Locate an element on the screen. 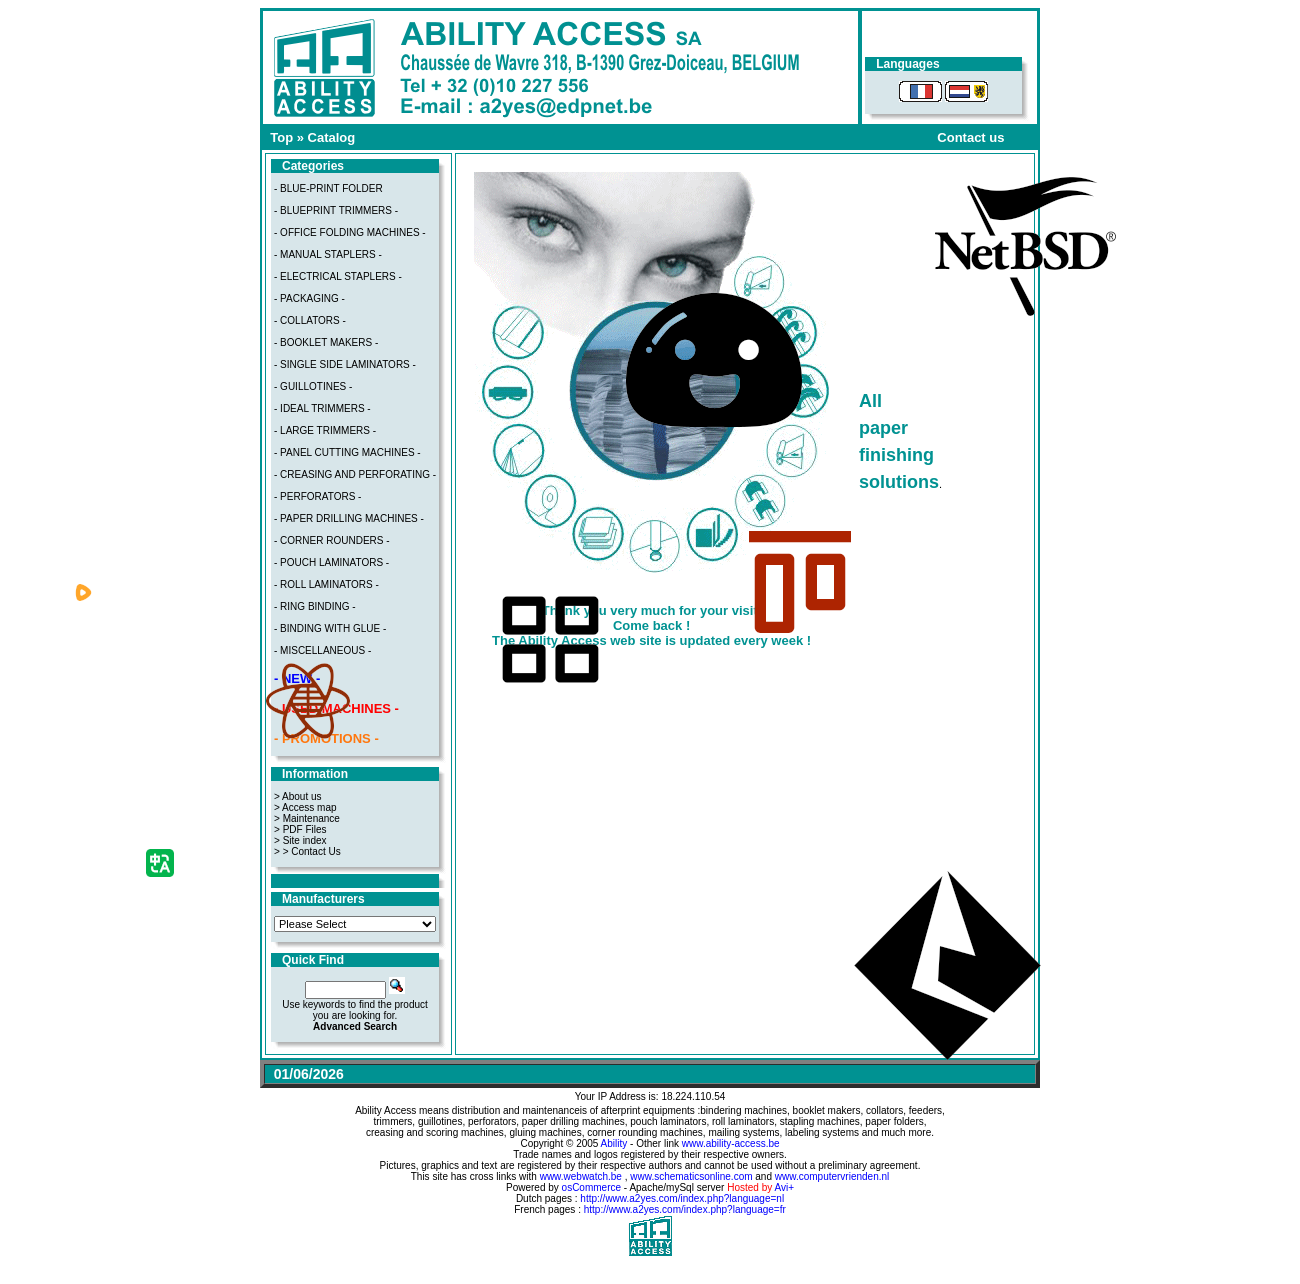  react table library logo is located at coordinates (308, 701).